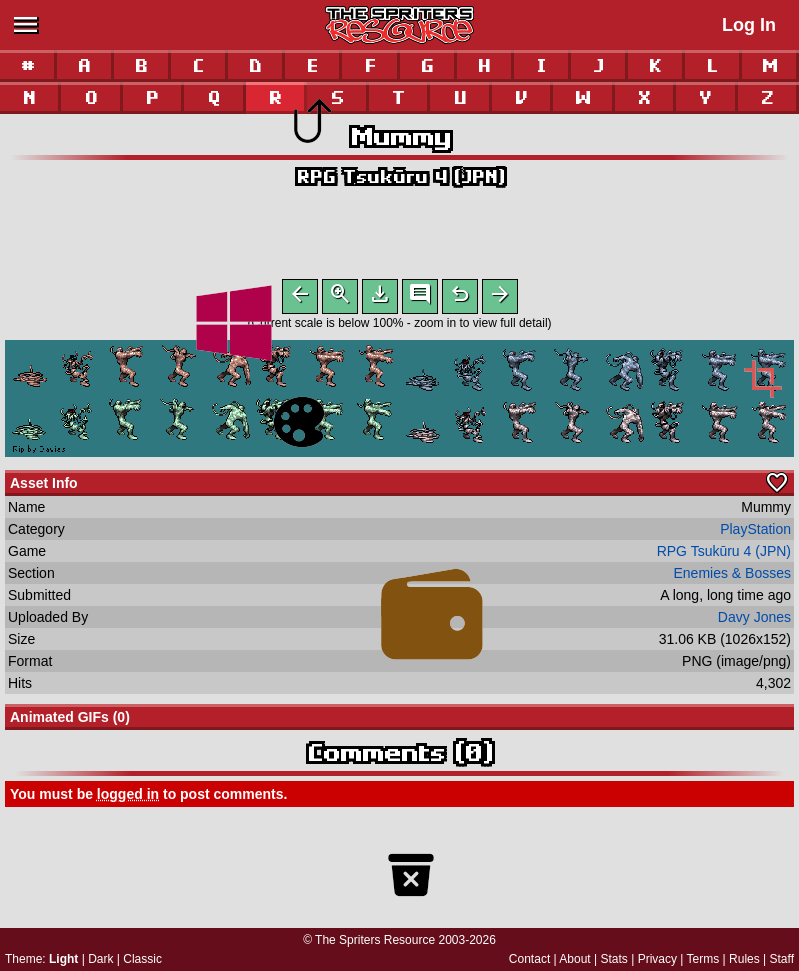  I want to click on delete selected item, so click(411, 875).